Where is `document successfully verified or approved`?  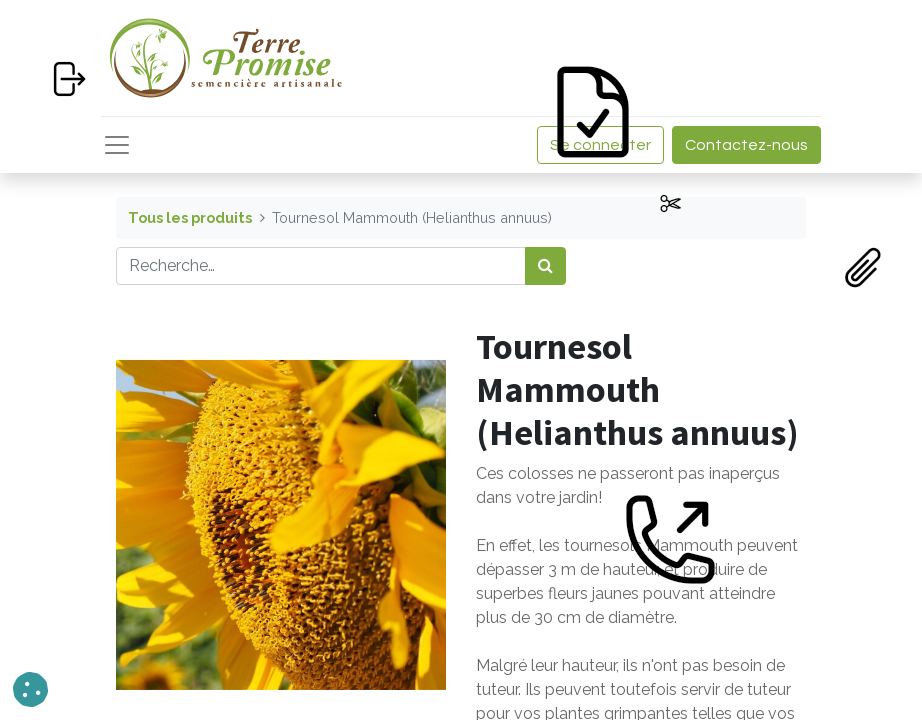 document successfully verified or approved is located at coordinates (593, 112).